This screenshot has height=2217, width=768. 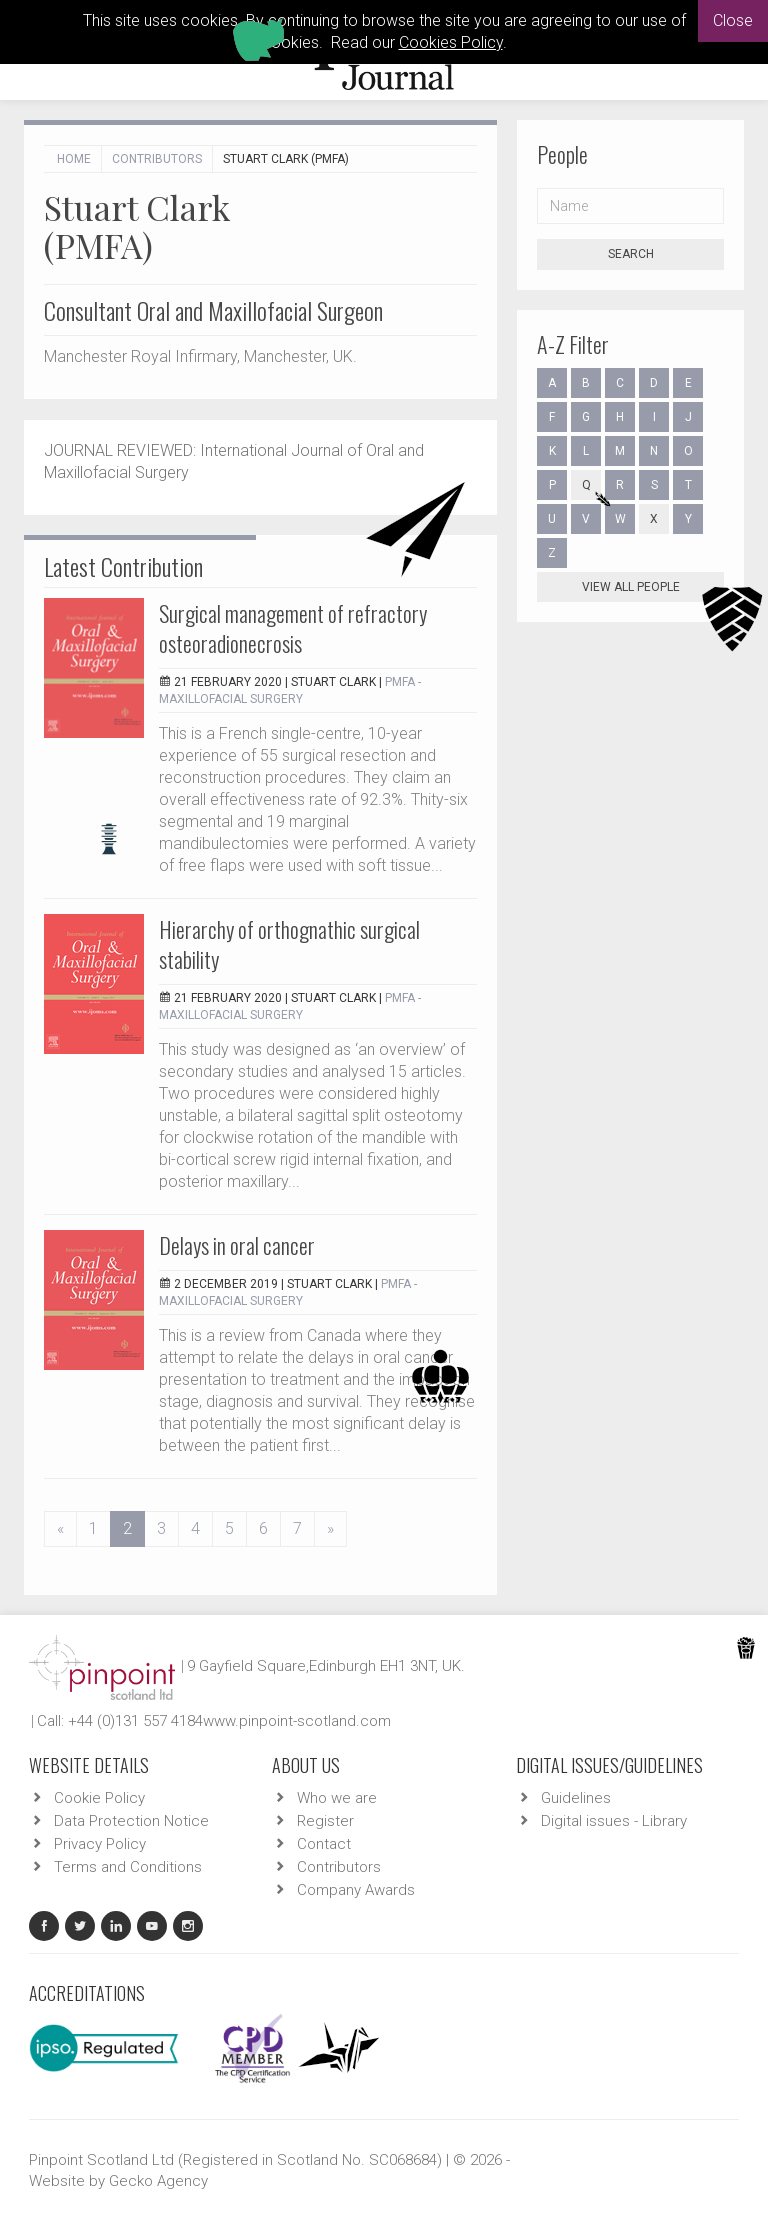 I want to click on access ancient Egyptian themed content or artifacts, so click(x=109, y=839).